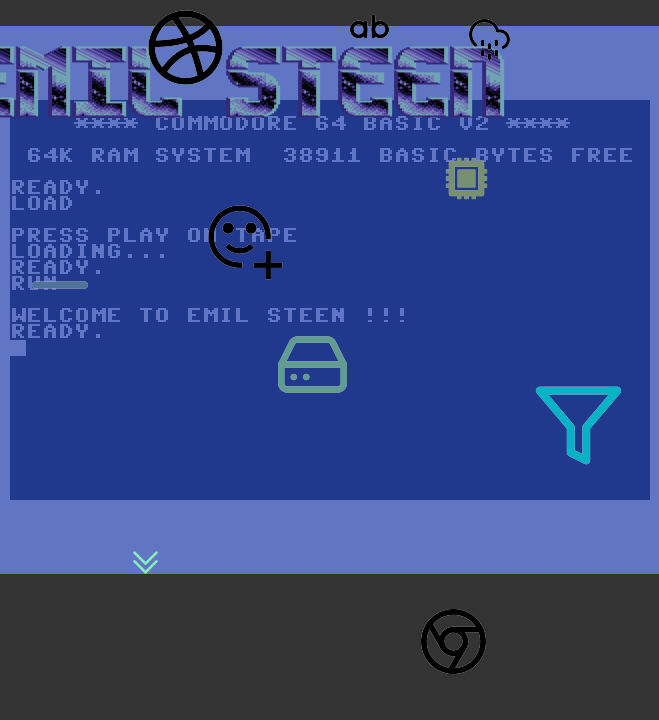 Image resolution: width=659 pixels, height=720 pixels. What do you see at coordinates (145, 562) in the screenshot?
I see `expand to show more content below` at bounding box center [145, 562].